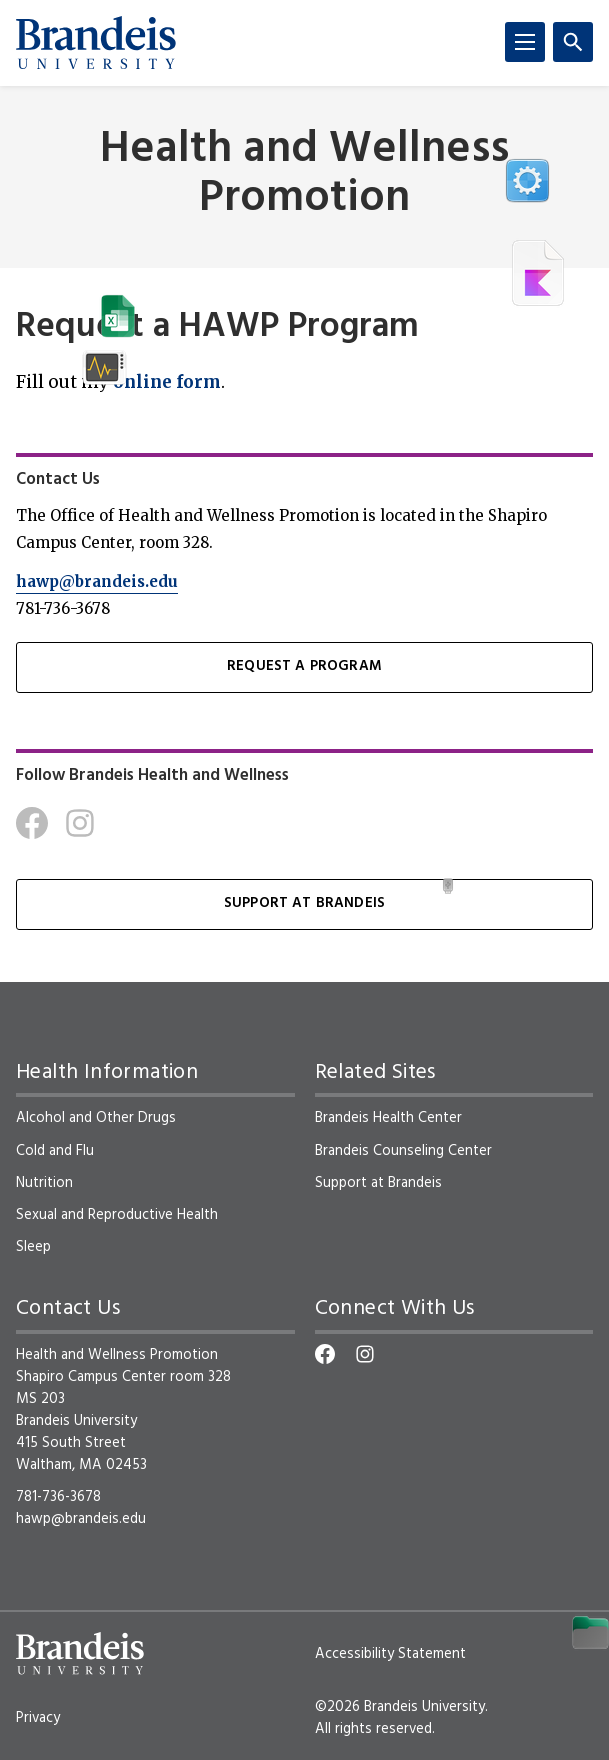 This screenshot has height=1760, width=609. What do you see at coordinates (527, 180) in the screenshot?
I see `windows installer package file` at bounding box center [527, 180].